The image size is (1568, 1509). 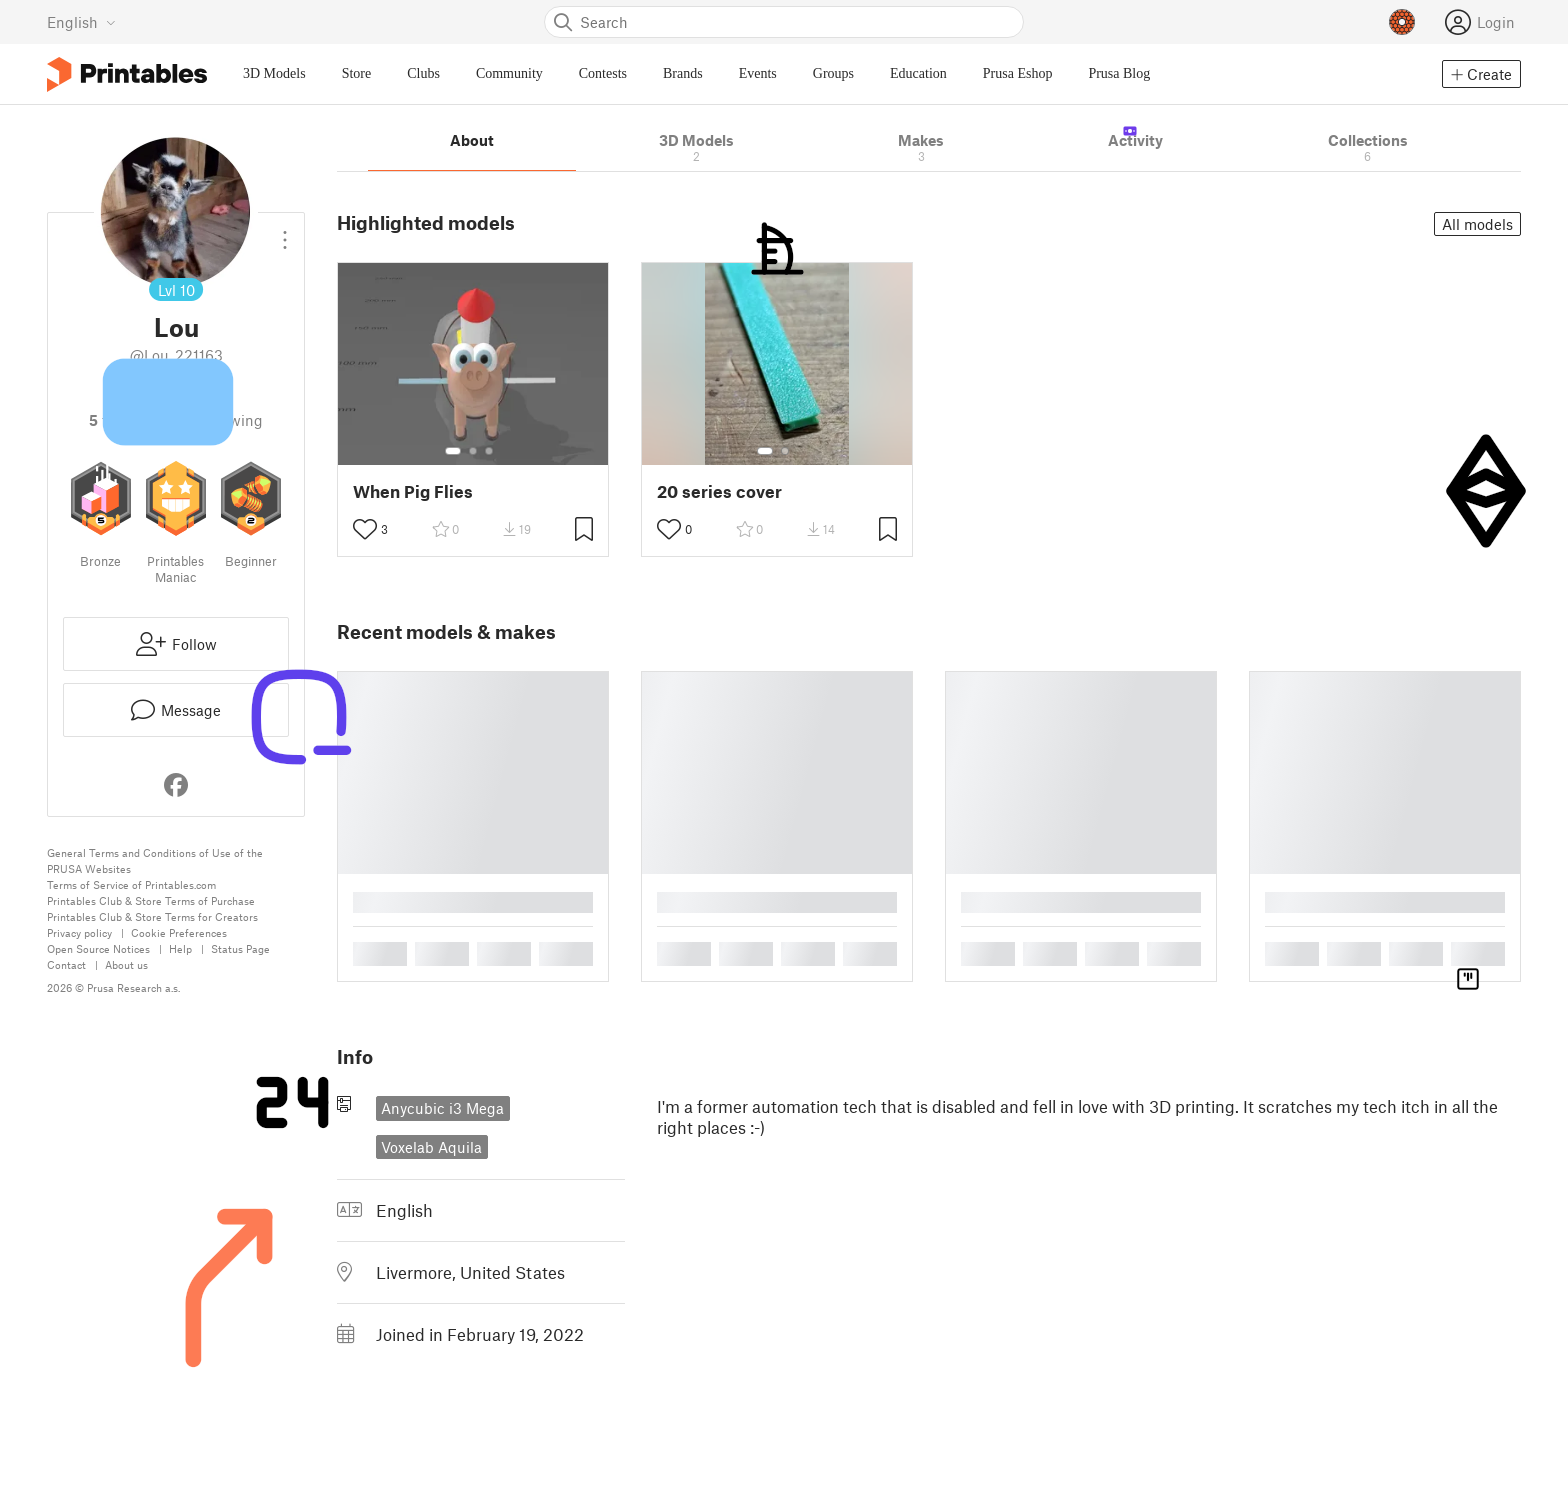 What do you see at coordinates (1130, 131) in the screenshot?
I see `make a payment or transaction` at bounding box center [1130, 131].